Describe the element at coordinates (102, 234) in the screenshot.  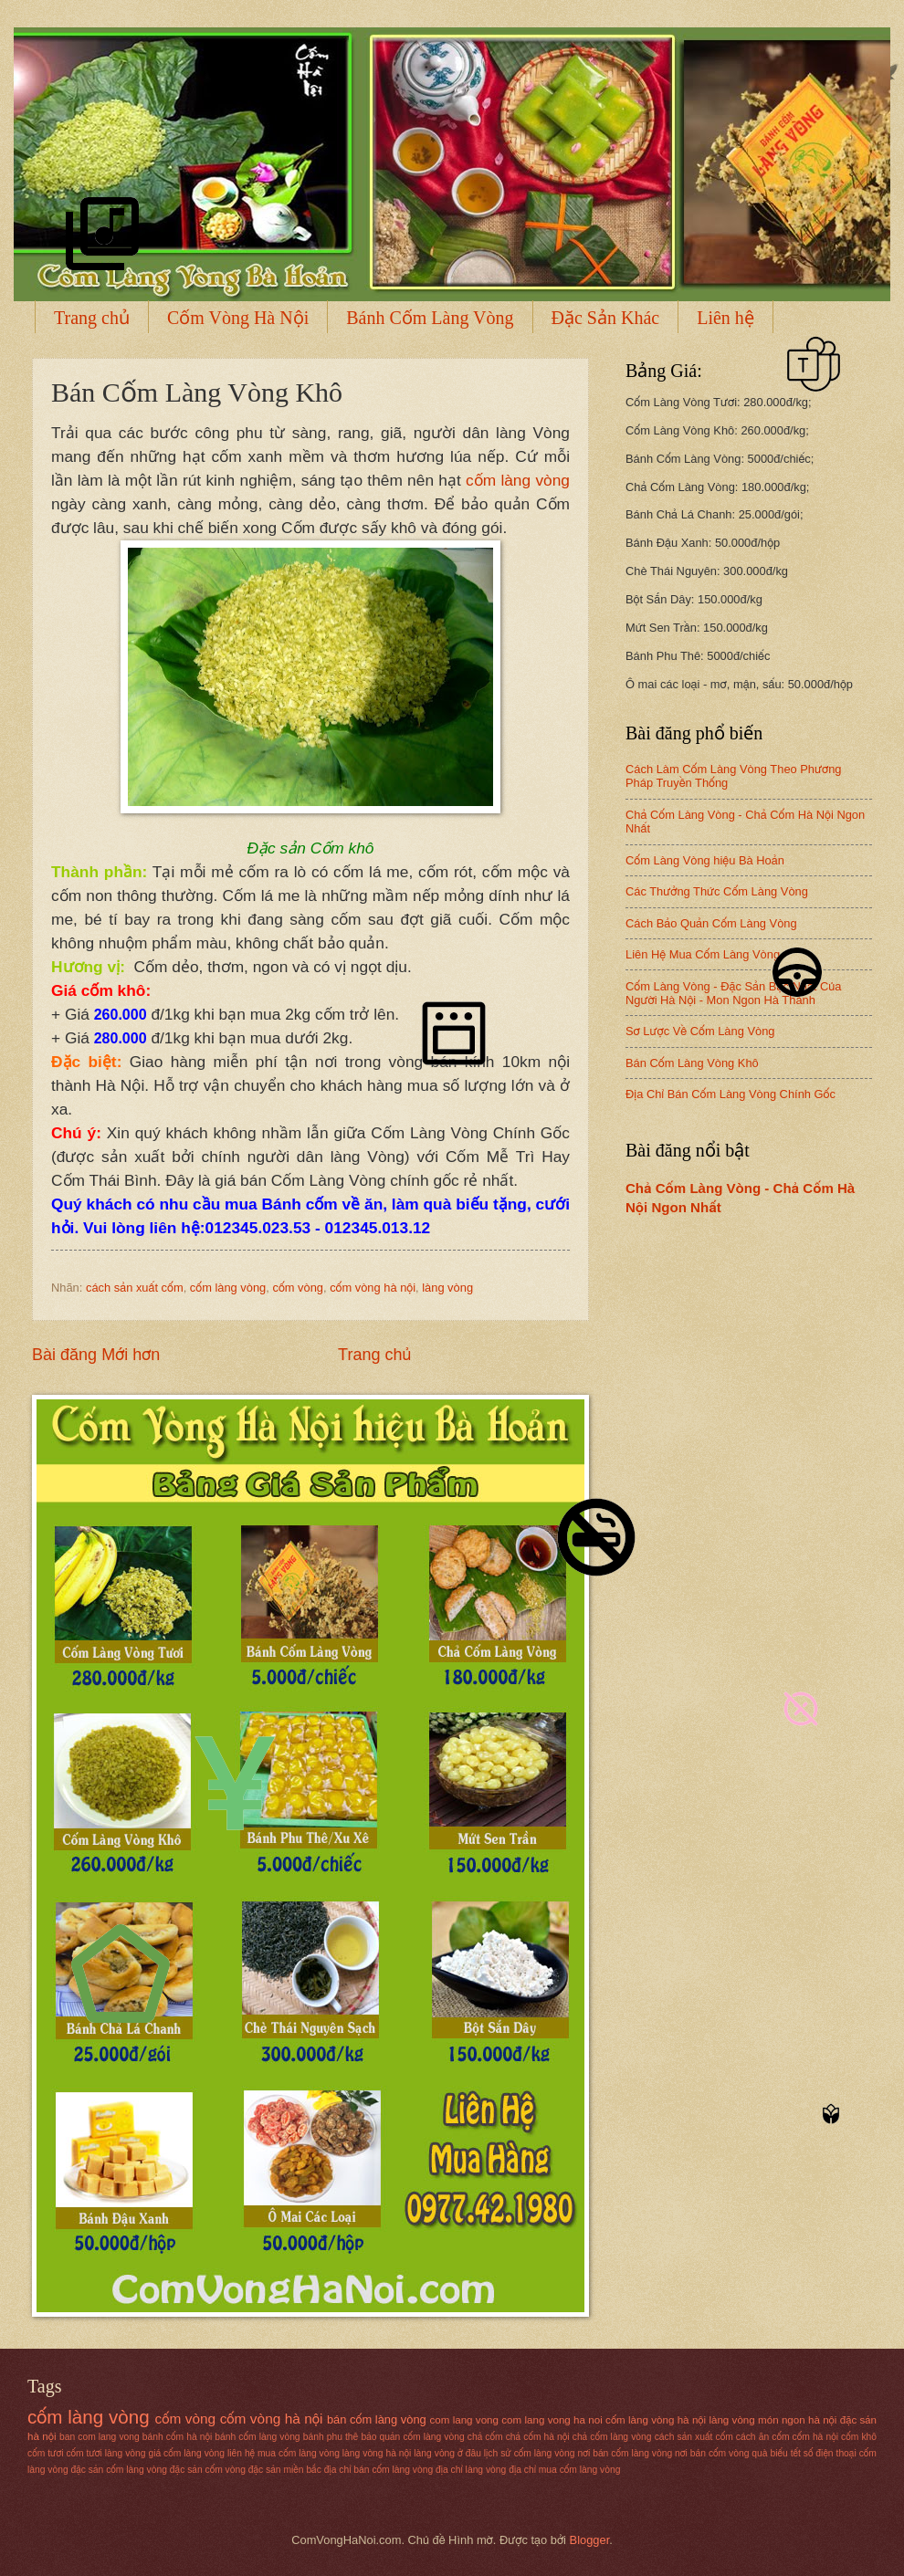
I see `access your music library` at that location.